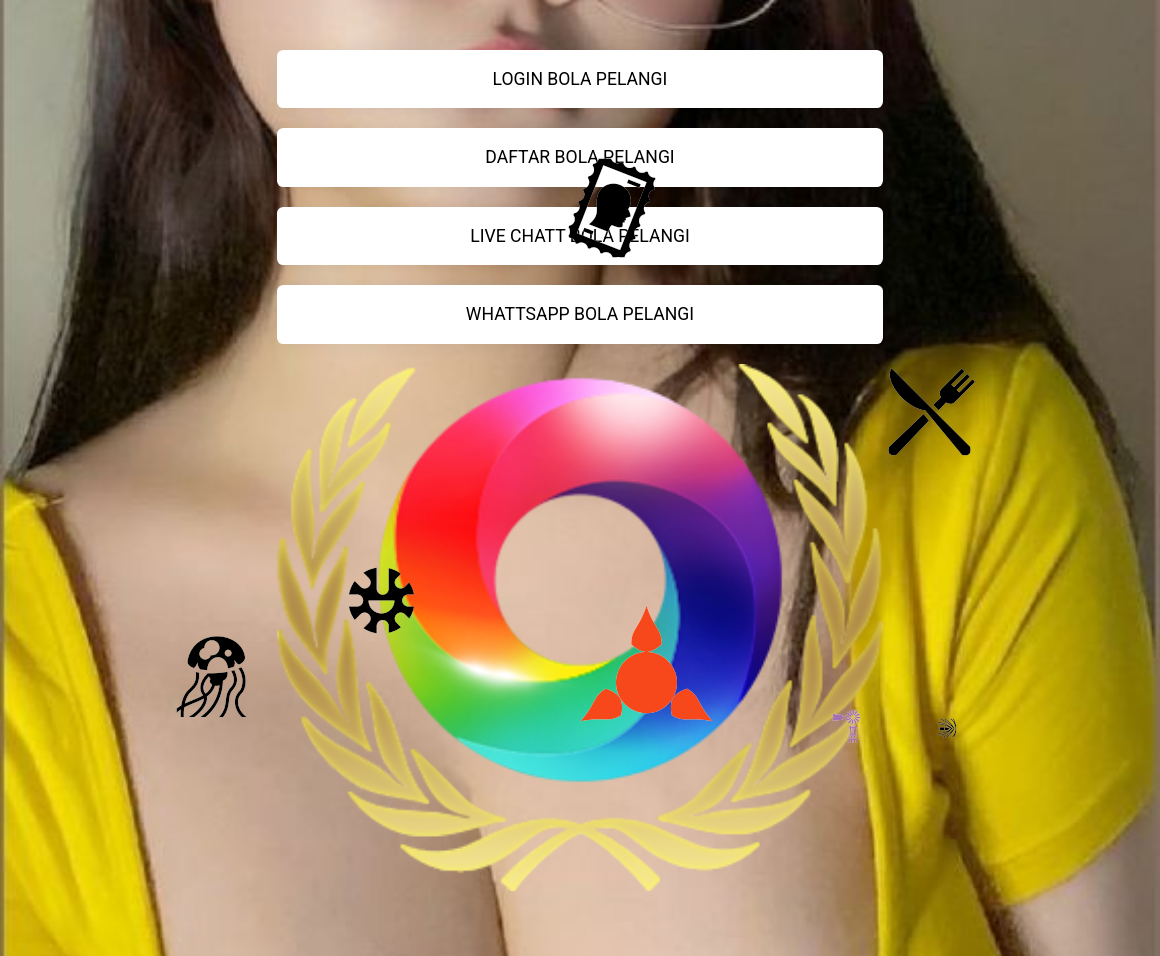 Image resolution: width=1160 pixels, height=956 pixels. I want to click on indicates player has reached level three, so click(646, 663).